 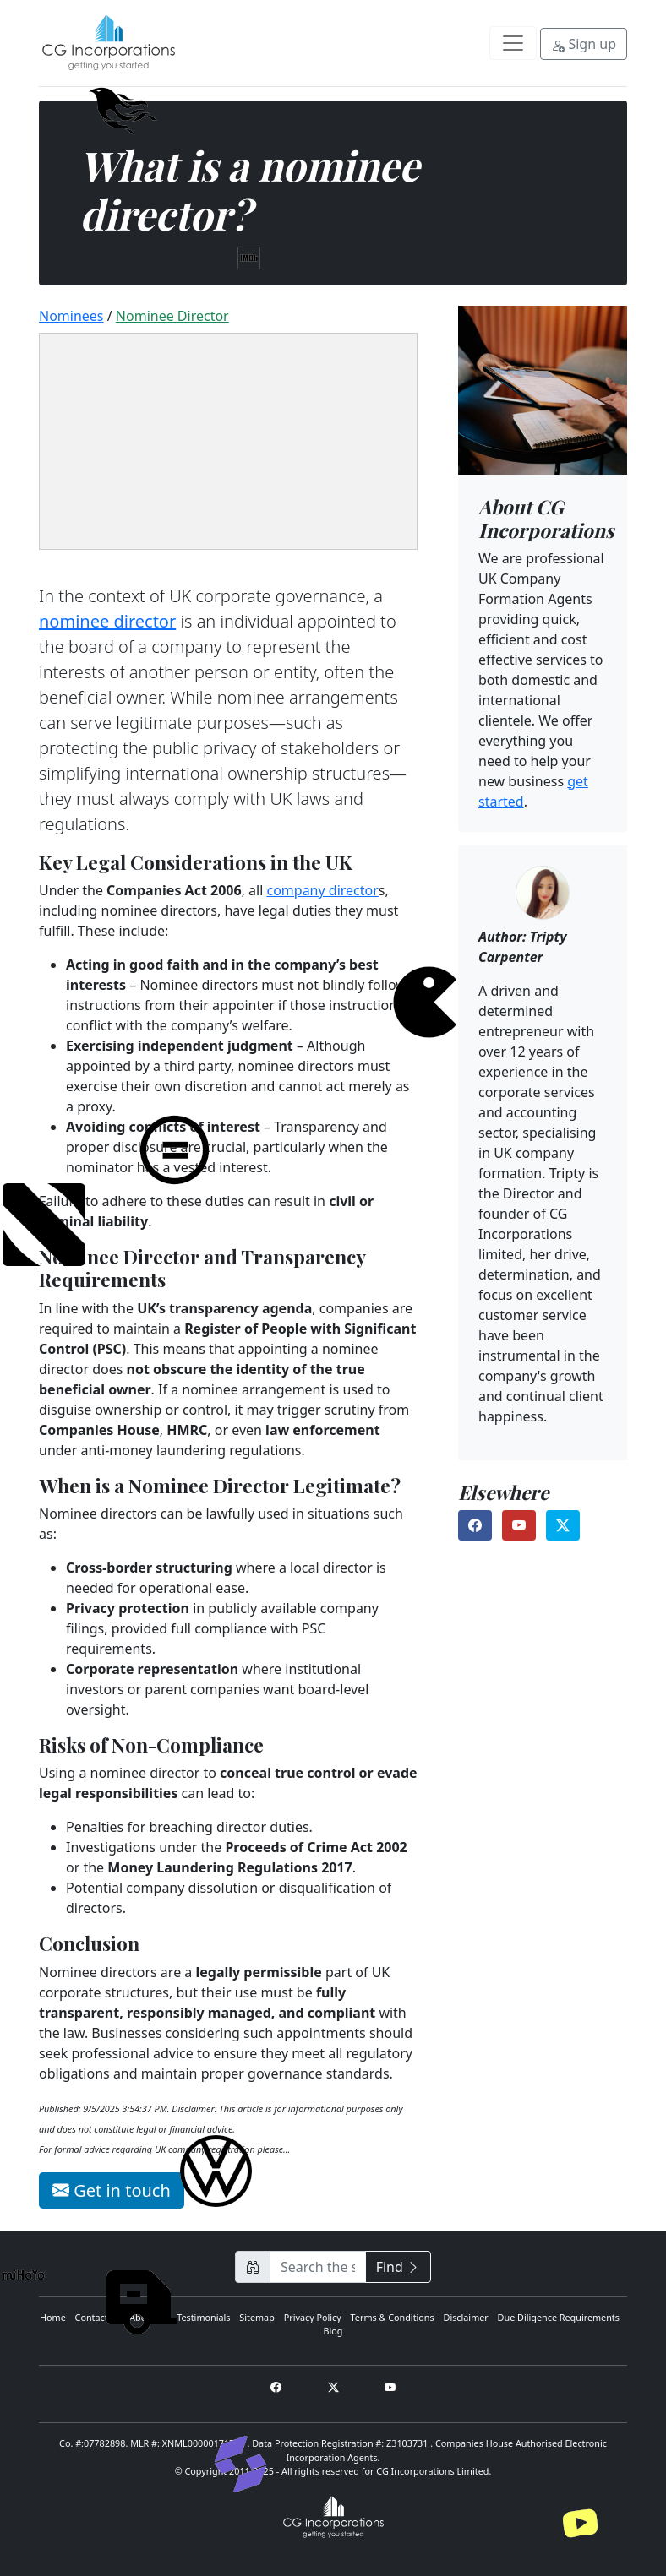 What do you see at coordinates (140, 2301) in the screenshot?
I see `view caravan or RV rental options` at bounding box center [140, 2301].